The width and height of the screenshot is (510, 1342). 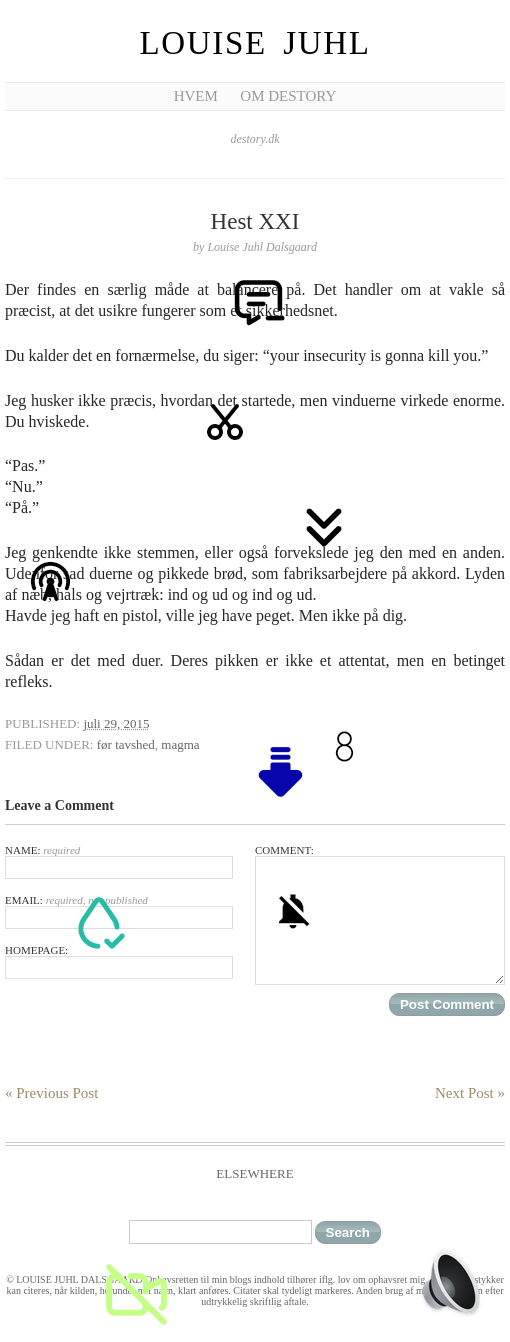 I want to click on mute or disable notifications, so click(x=293, y=911).